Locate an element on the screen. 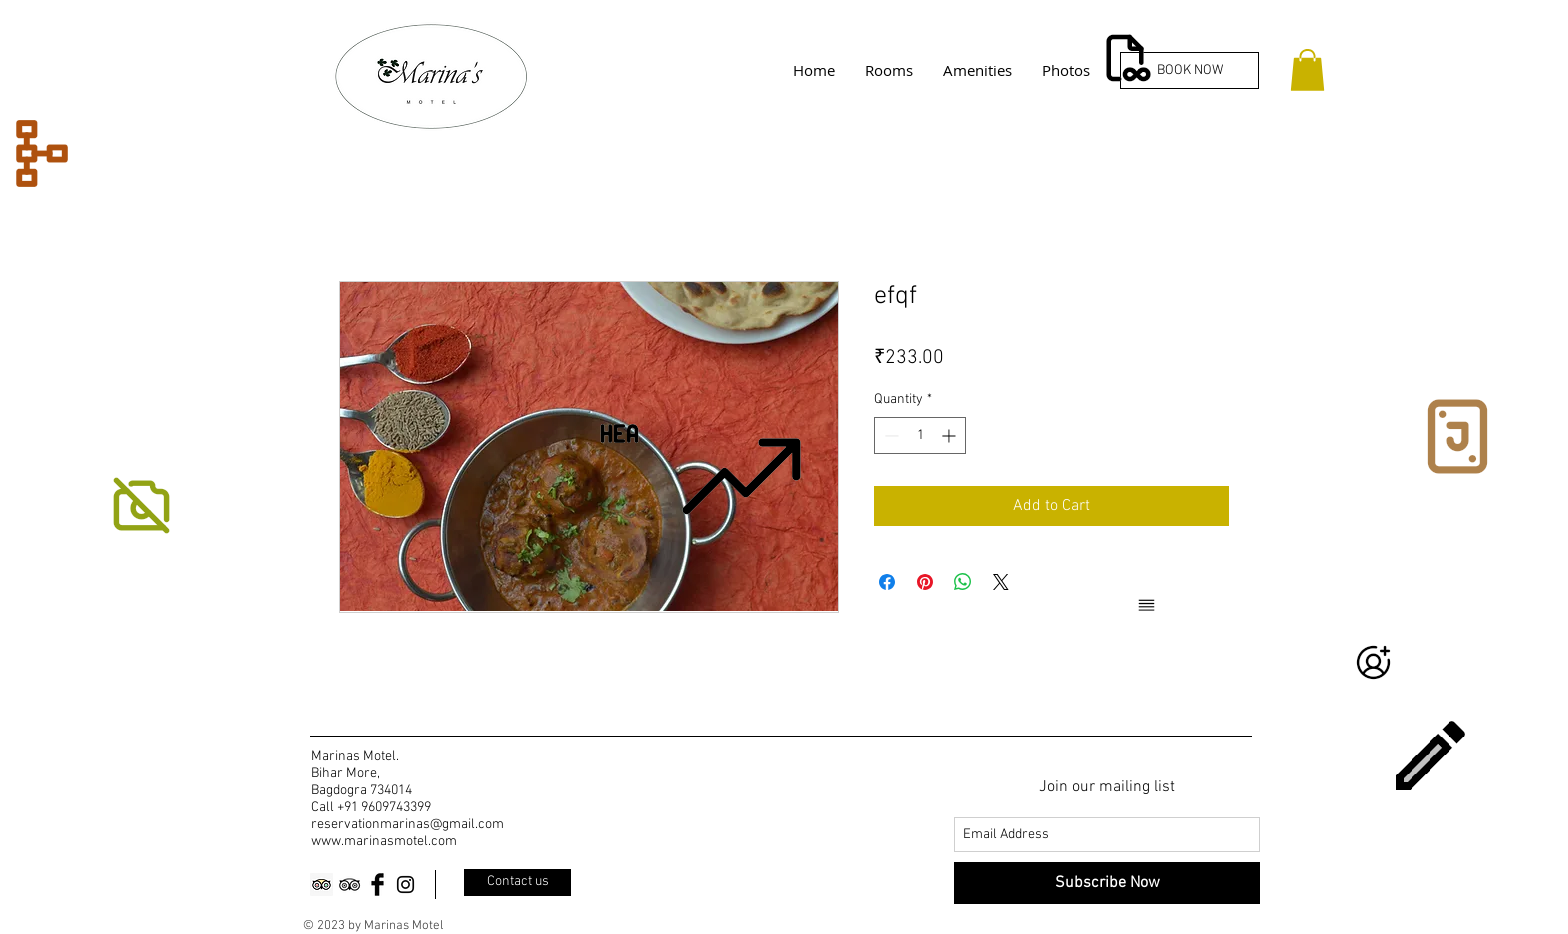 This screenshot has width=1568, height=934. add a new user or contact is located at coordinates (1373, 662).